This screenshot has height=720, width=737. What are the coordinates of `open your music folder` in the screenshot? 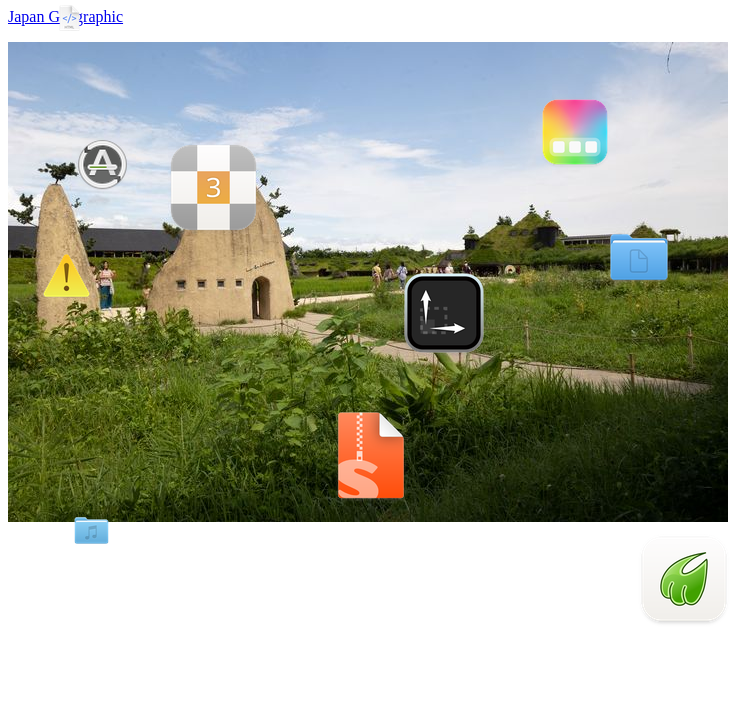 It's located at (91, 530).